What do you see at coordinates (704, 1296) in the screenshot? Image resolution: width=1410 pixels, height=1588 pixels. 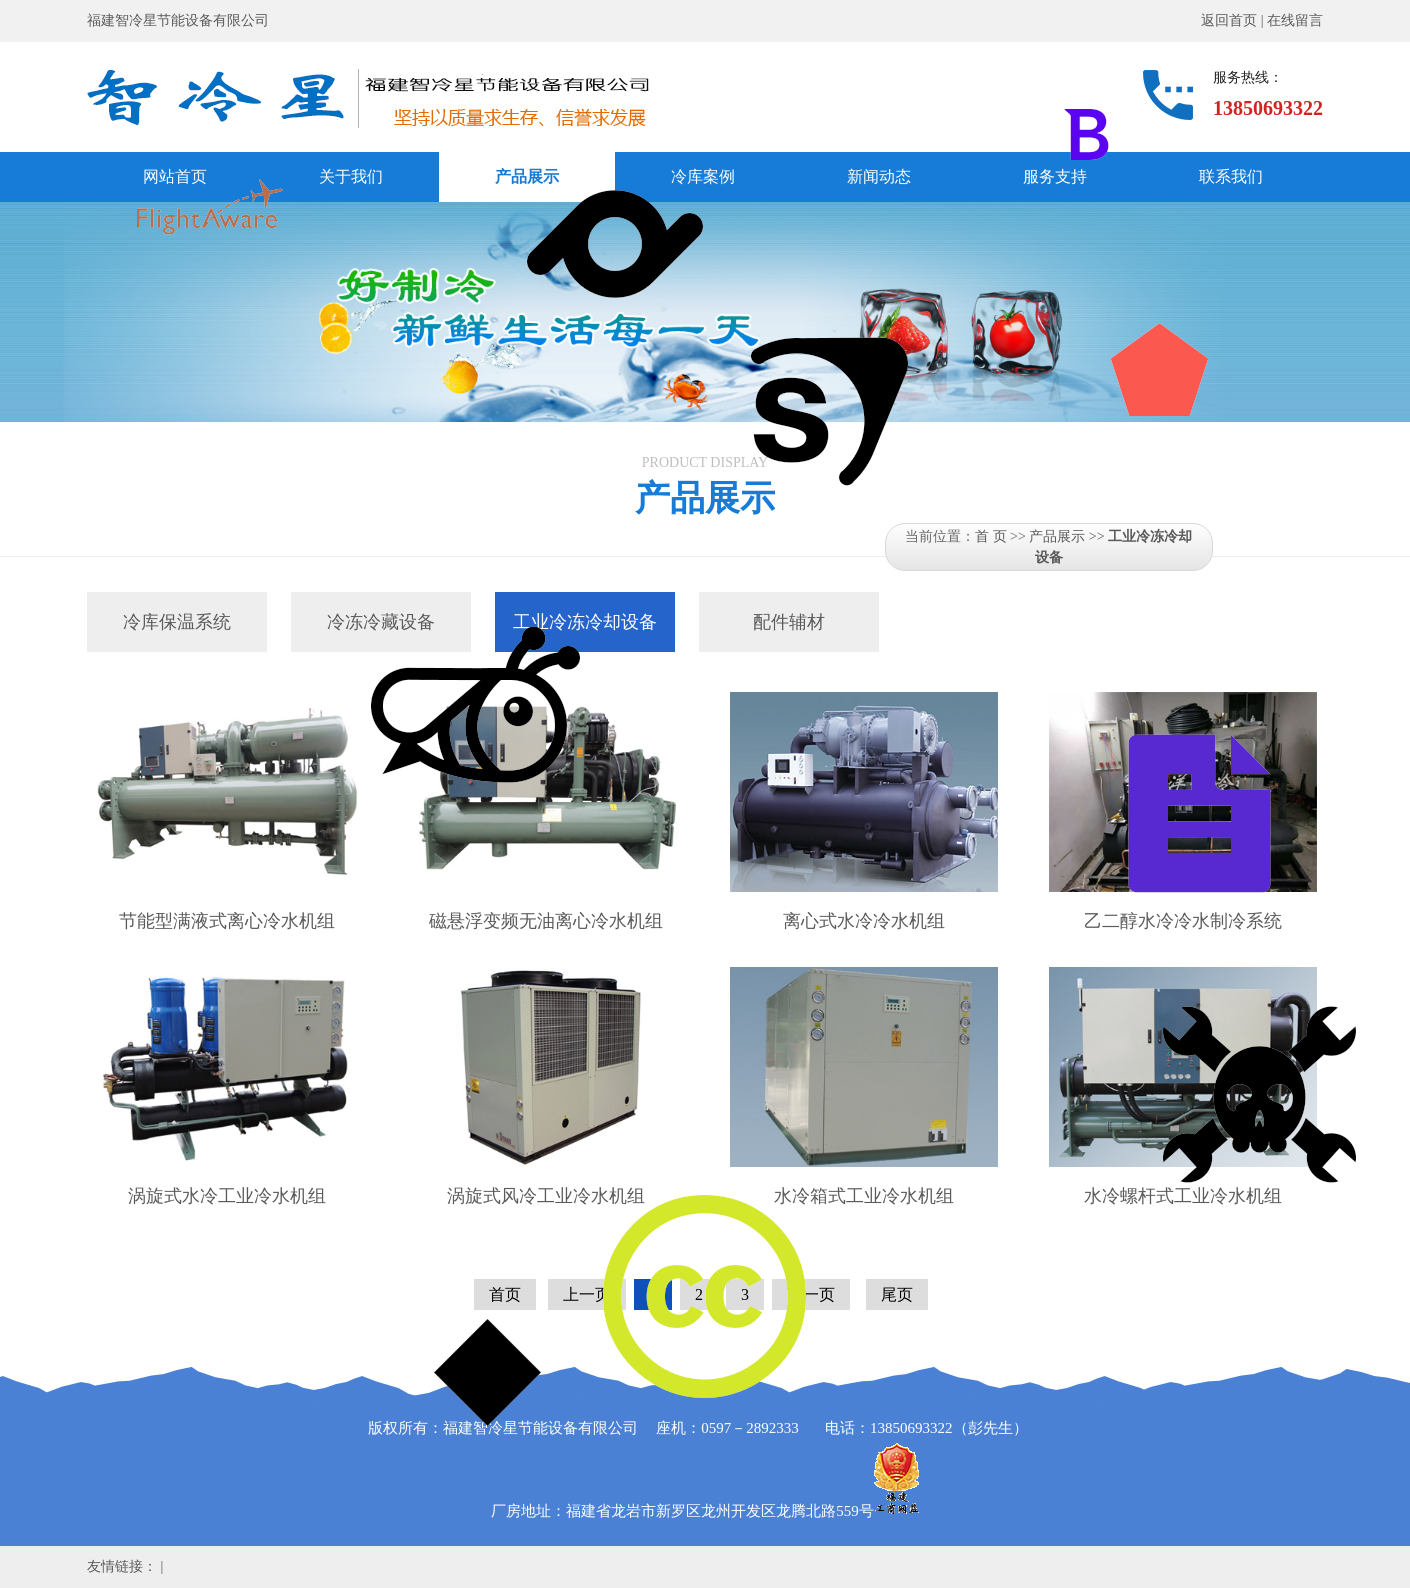 I see `indicates content is licensed under Creative Commons` at bounding box center [704, 1296].